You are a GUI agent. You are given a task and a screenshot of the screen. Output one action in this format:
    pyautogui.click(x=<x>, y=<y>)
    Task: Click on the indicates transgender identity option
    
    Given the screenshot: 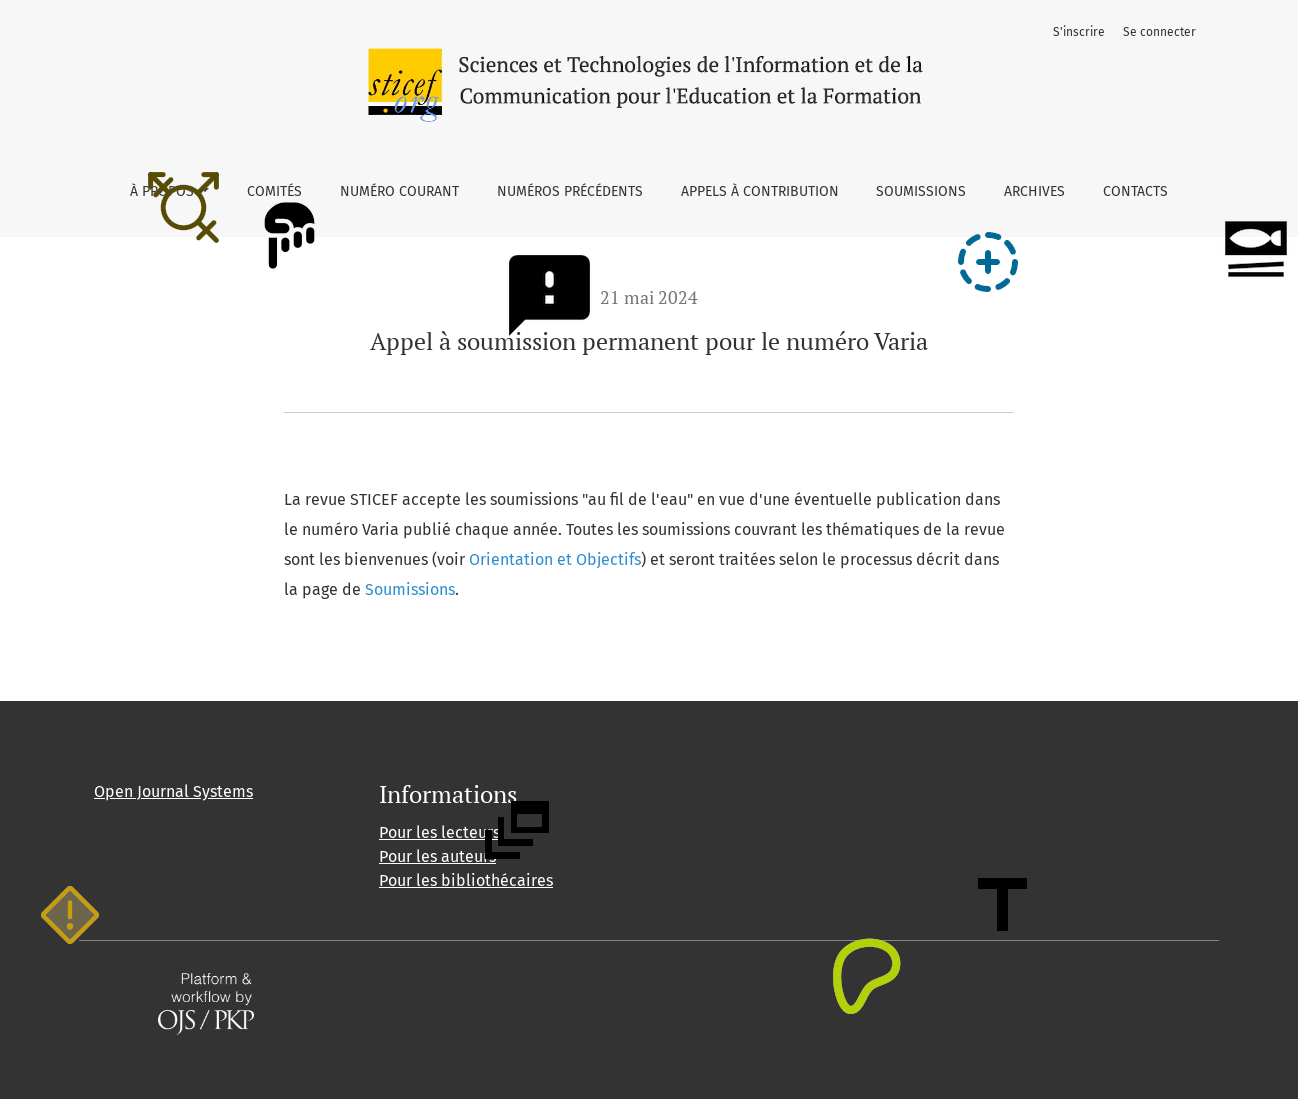 What is the action you would take?
    pyautogui.click(x=183, y=207)
    